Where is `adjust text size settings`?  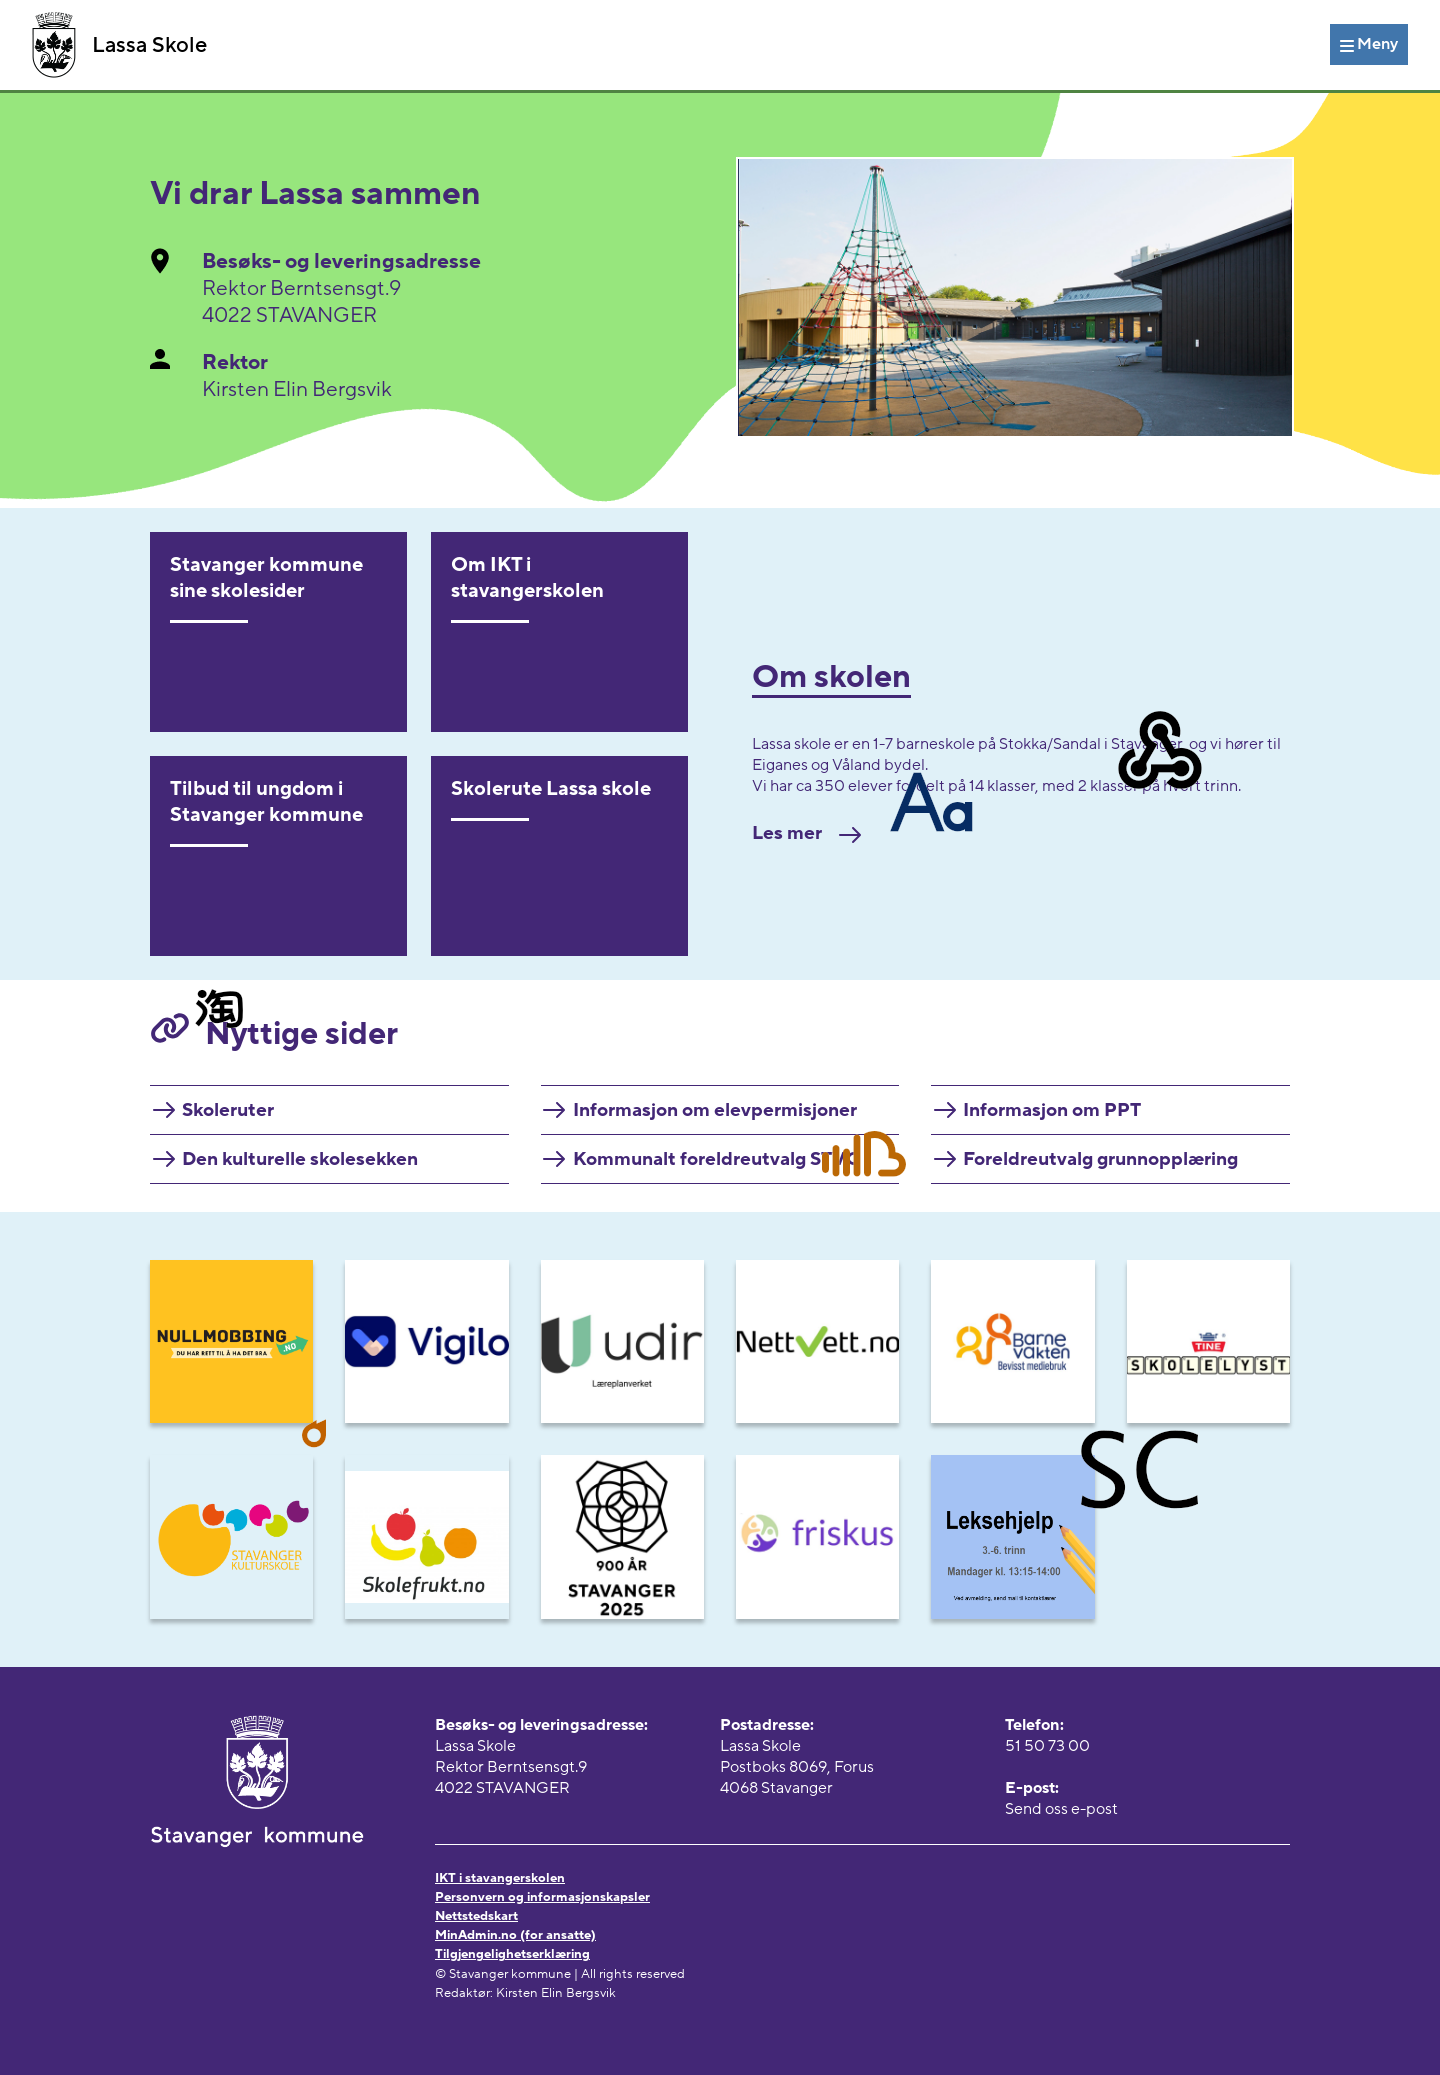 adjust text size settings is located at coordinates (932, 802).